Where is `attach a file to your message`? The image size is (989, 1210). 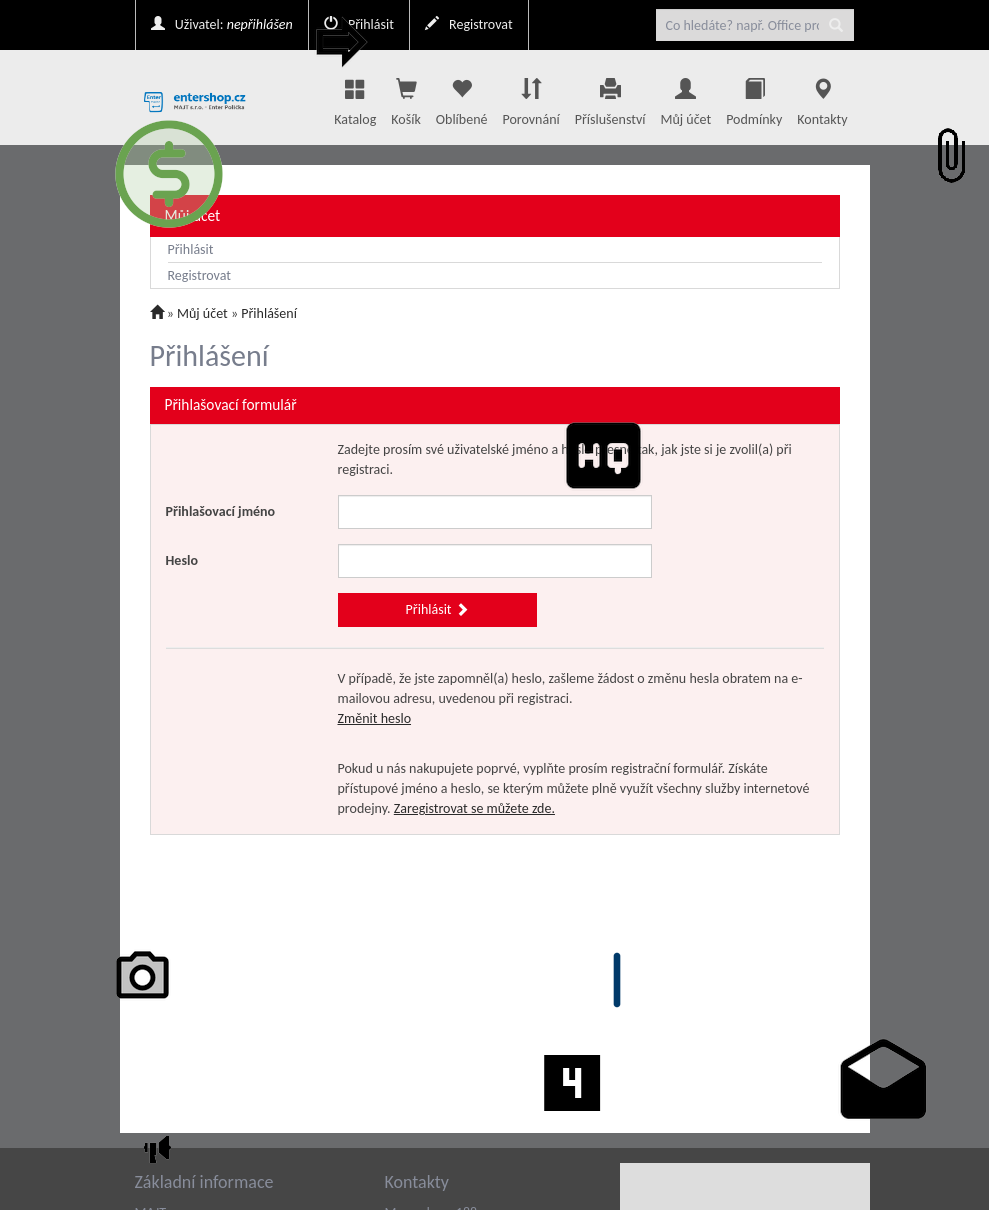
attach a file to your message is located at coordinates (950, 155).